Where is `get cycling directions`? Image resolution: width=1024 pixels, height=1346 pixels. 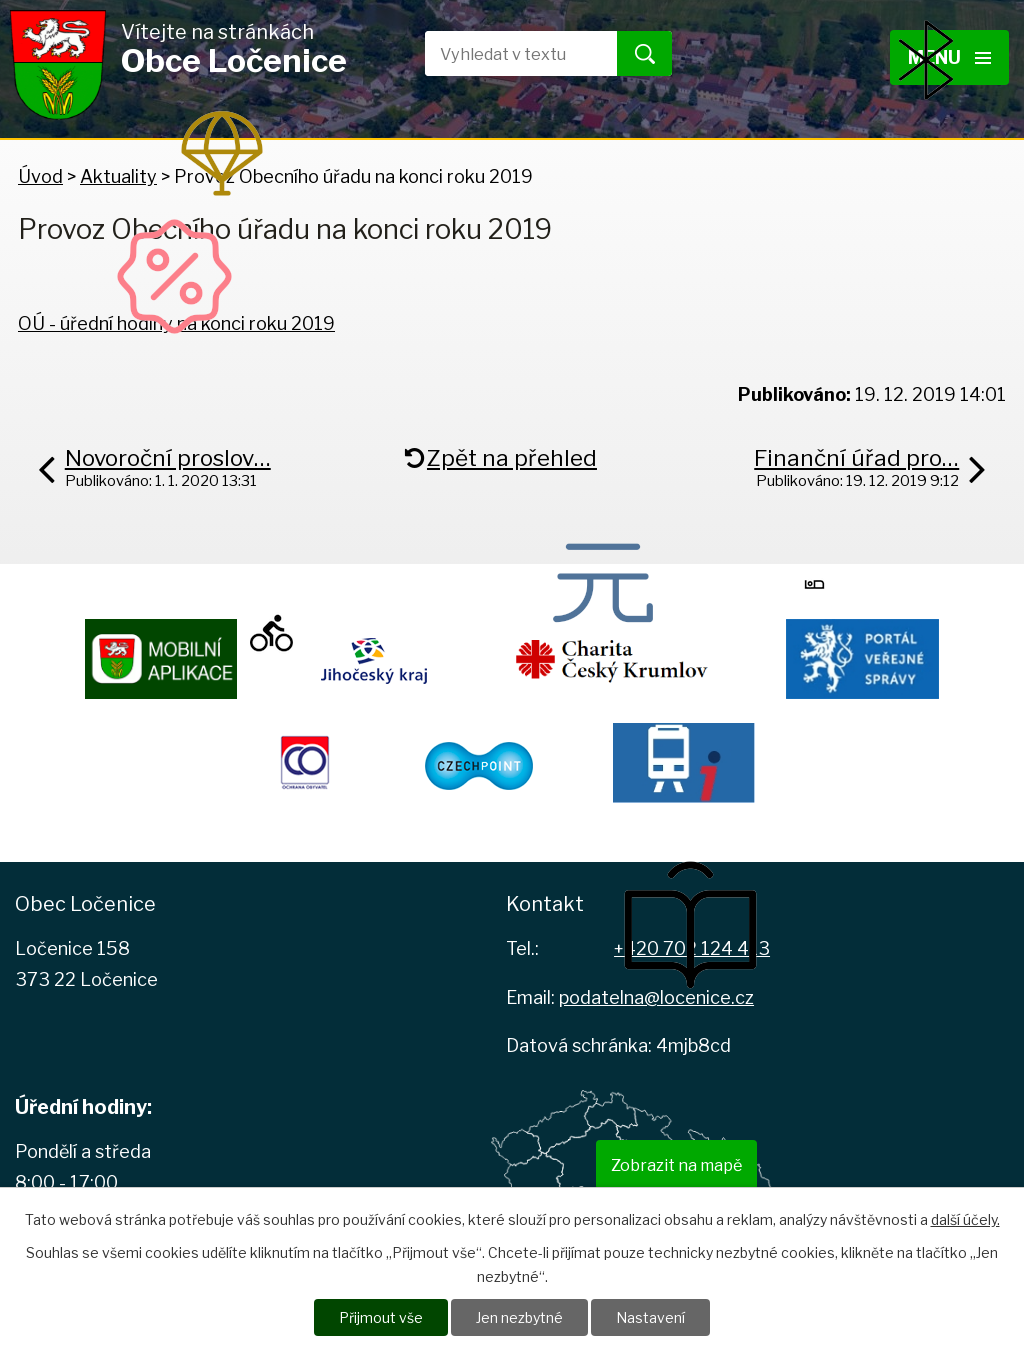 get cycling directions is located at coordinates (271, 633).